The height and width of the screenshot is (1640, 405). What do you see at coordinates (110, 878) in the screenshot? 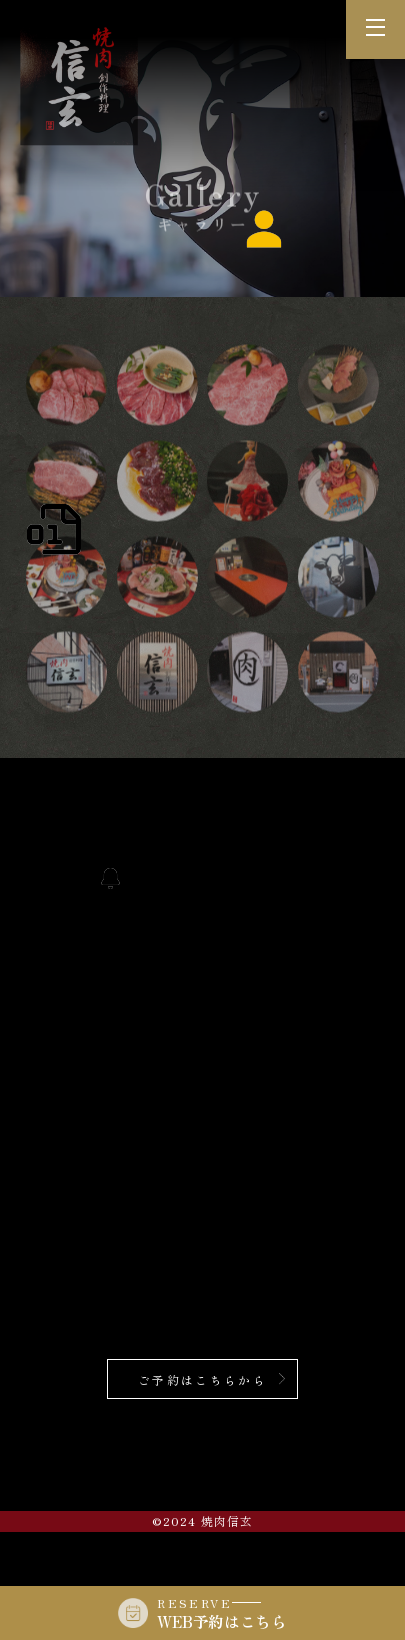
I see `view notifications` at bounding box center [110, 878].